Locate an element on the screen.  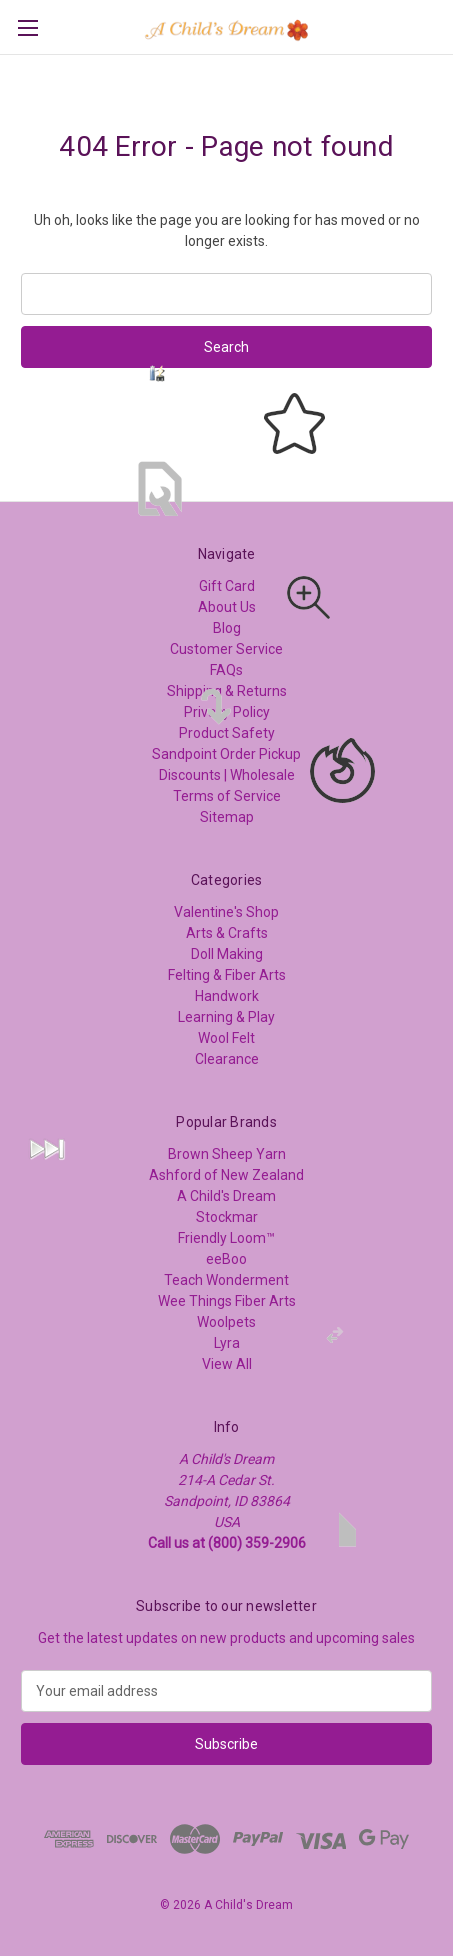
jump to a specific location or section is located at coordinates (216, 706).